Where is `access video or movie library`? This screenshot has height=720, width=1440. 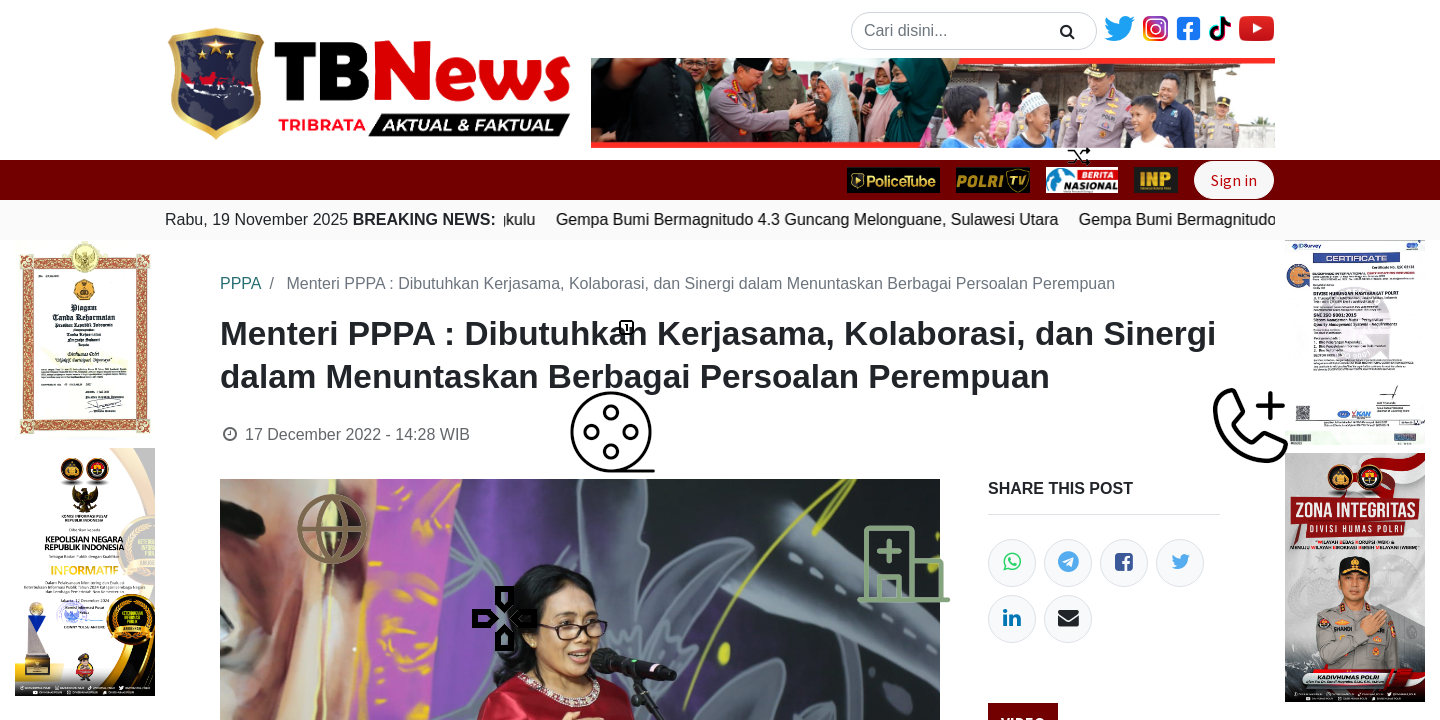
access video or movie library is located at coordinates (611, 432).